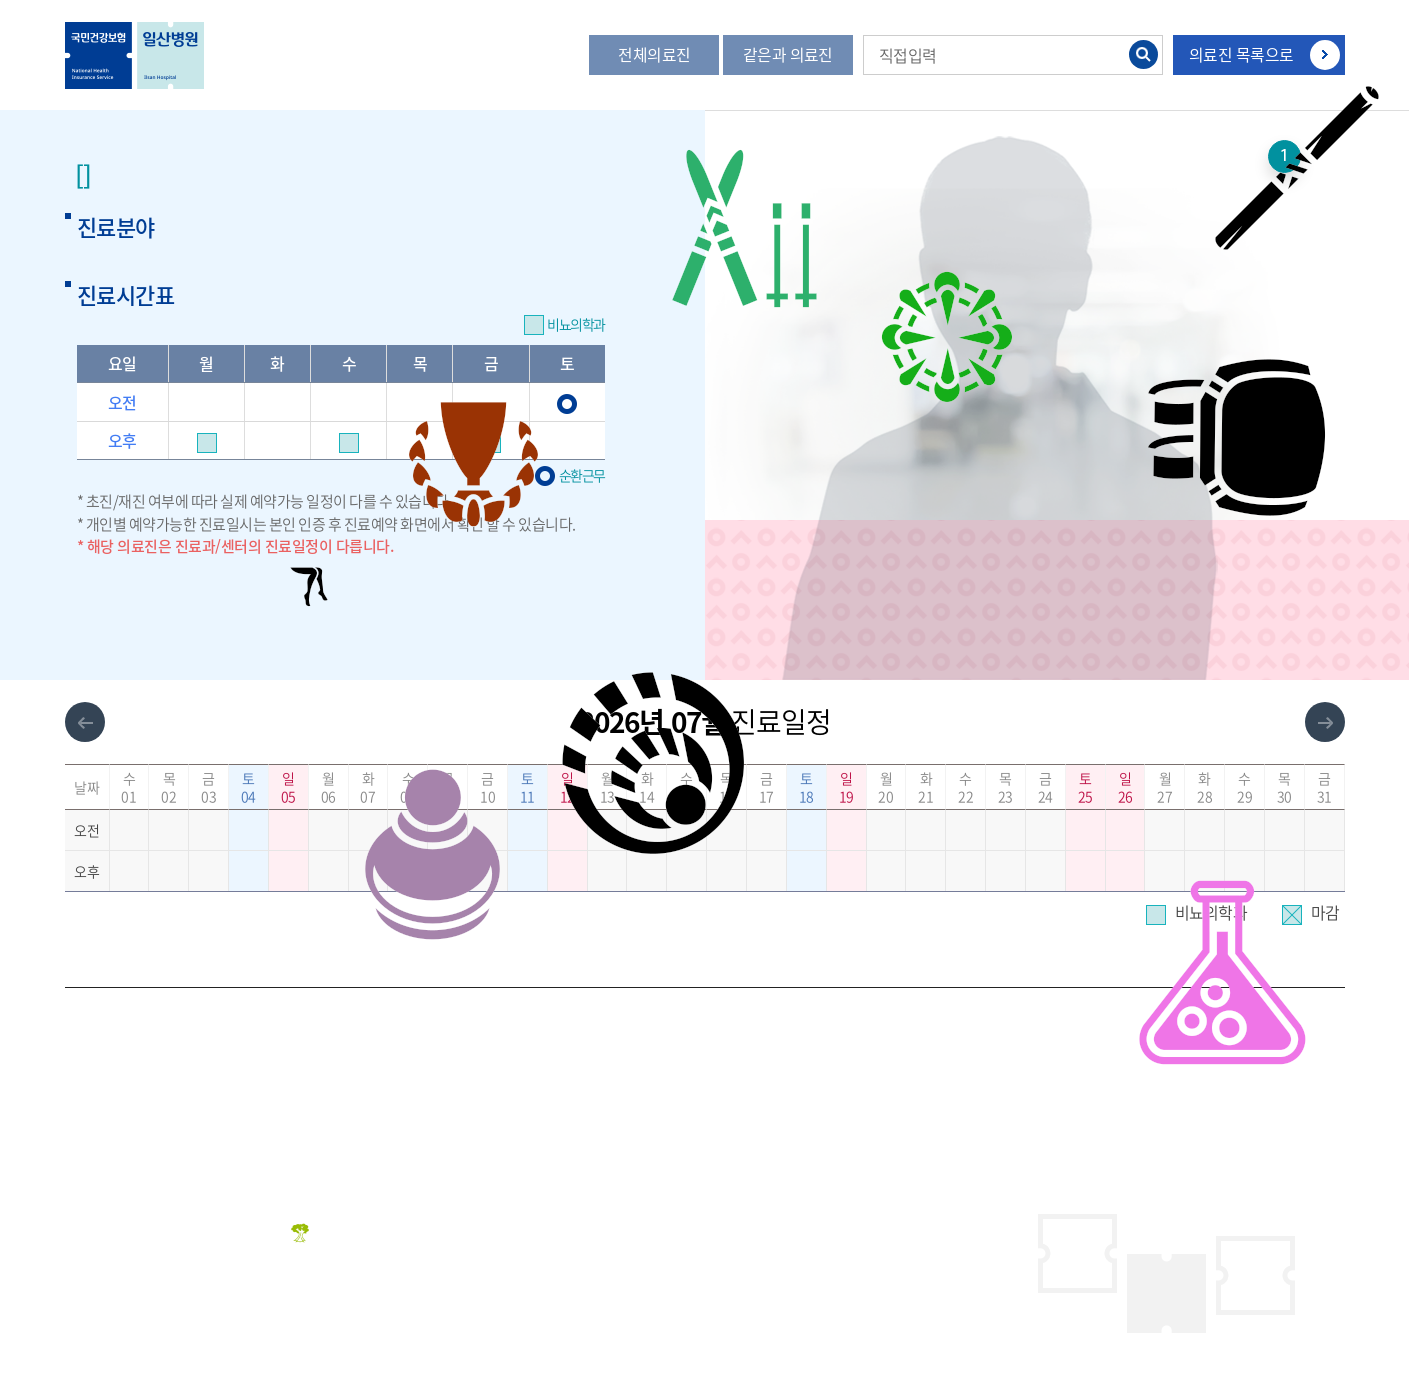 This screenshot has width=1409, height=1383. Describe the element at coordinates (947, 337) in the screenshot. I see `represents a lamprey or parasitic creature in a game` at that location.